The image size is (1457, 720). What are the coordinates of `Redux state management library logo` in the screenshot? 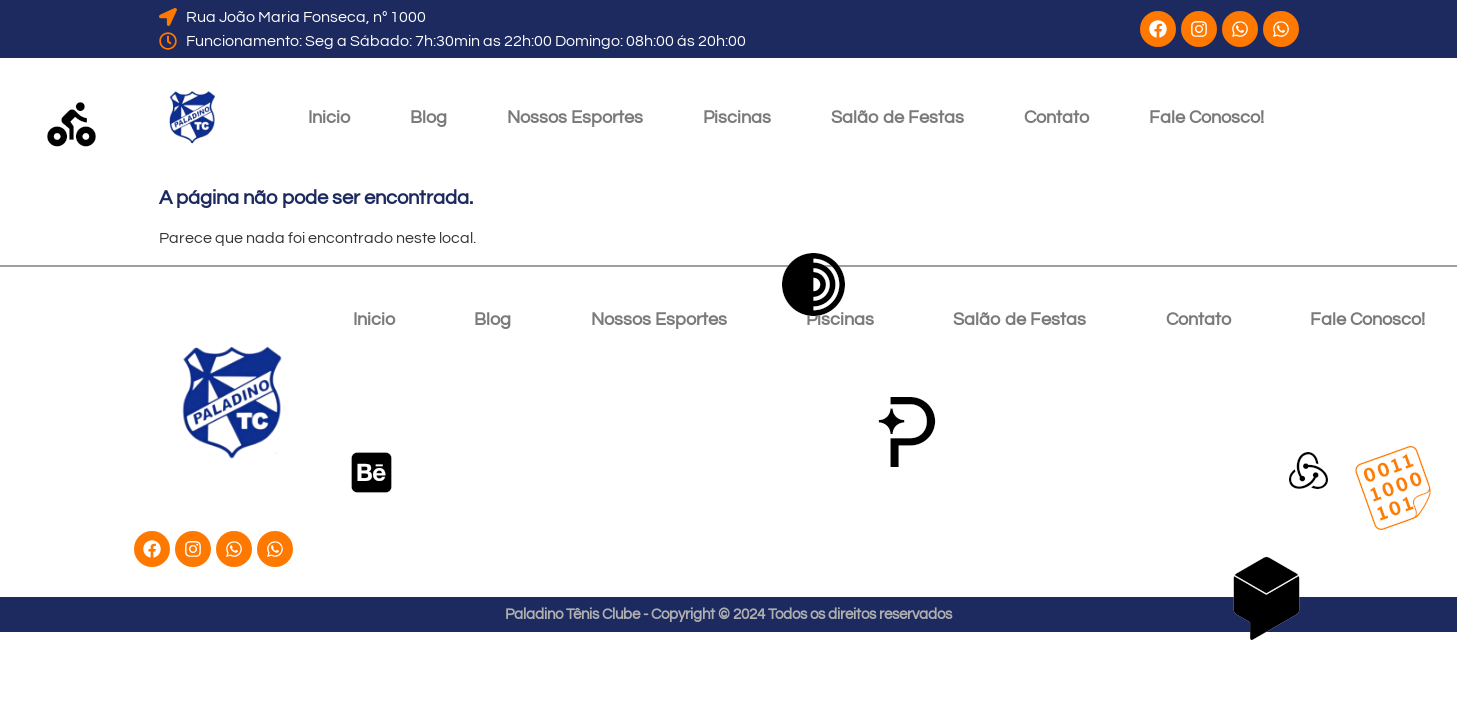 It's located at (1308, 470).